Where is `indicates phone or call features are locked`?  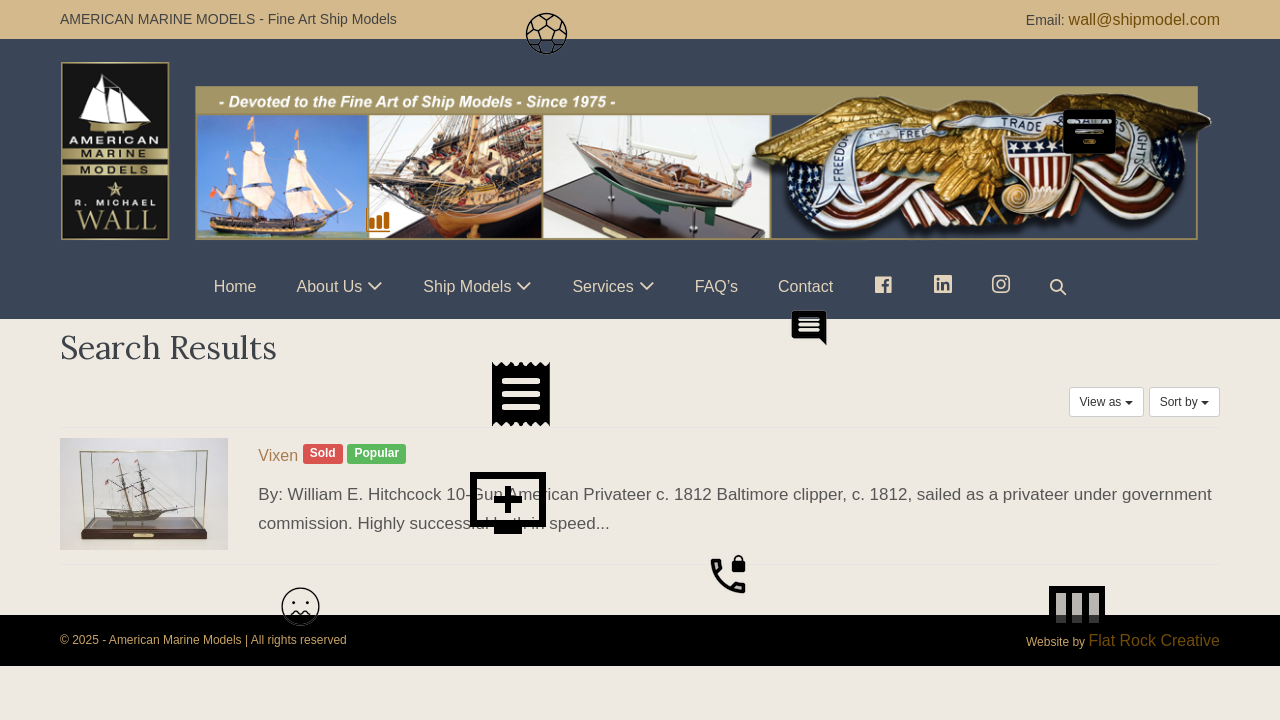 indicates phone or call features are locked is located at coordinates (728, 576).